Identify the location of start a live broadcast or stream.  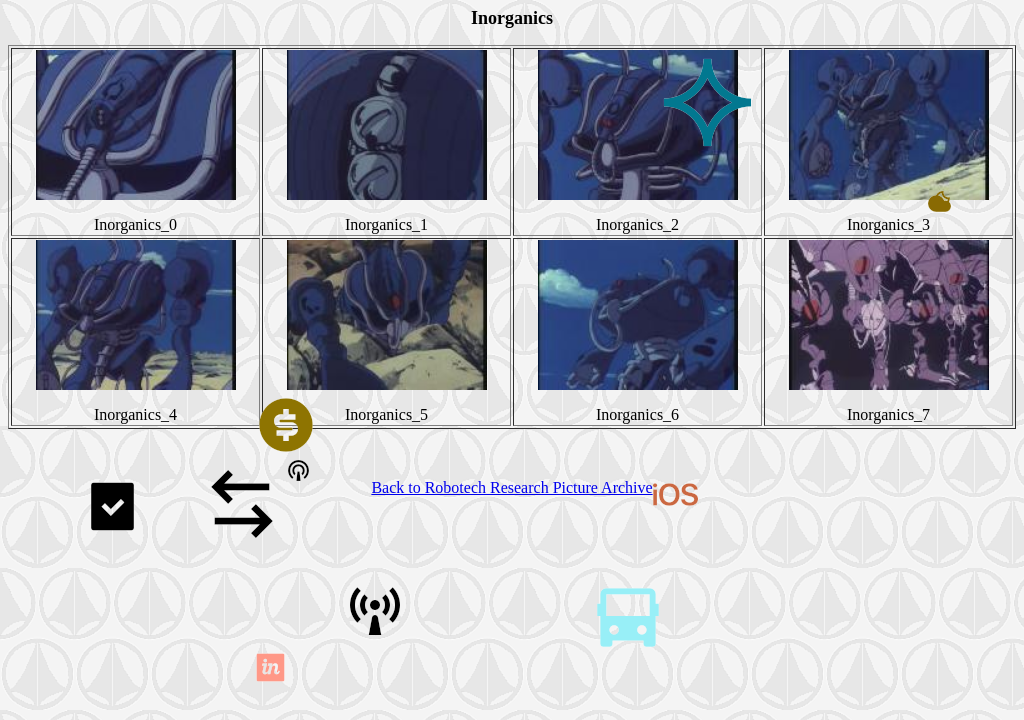
(375, 610).